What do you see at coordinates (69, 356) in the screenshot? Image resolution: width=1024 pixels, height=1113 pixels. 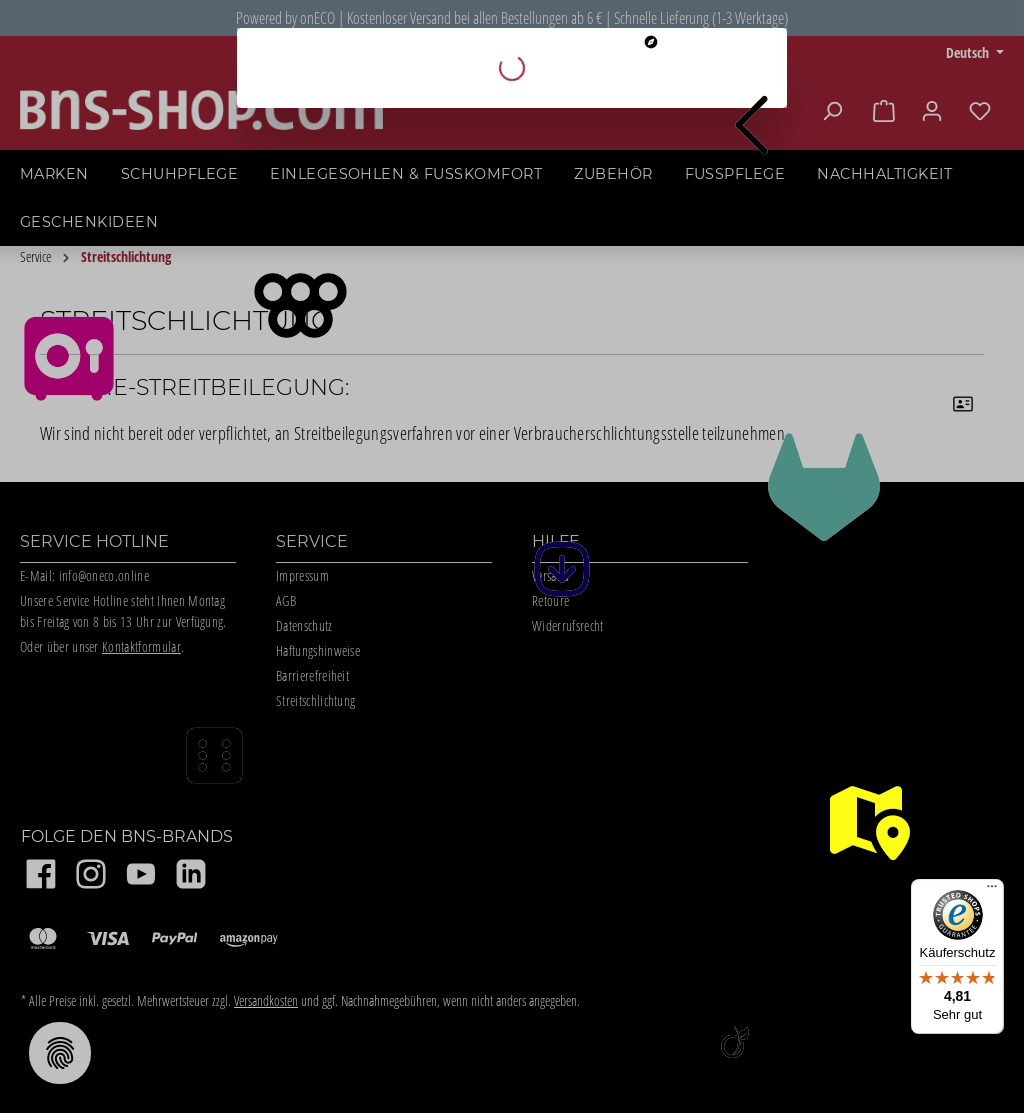 I see `access secure storage or vault` at bounding box center [69, 356].